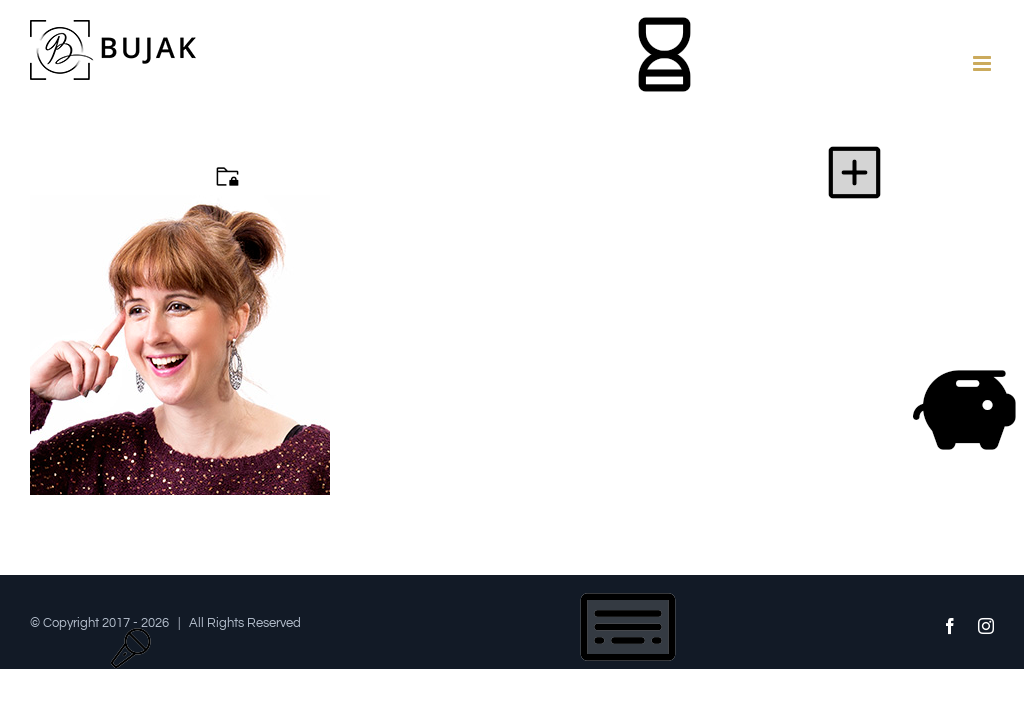  Describe the element at coordinates (628, 627) in the screenshot. I see `open on-screen keyboard` at that location.